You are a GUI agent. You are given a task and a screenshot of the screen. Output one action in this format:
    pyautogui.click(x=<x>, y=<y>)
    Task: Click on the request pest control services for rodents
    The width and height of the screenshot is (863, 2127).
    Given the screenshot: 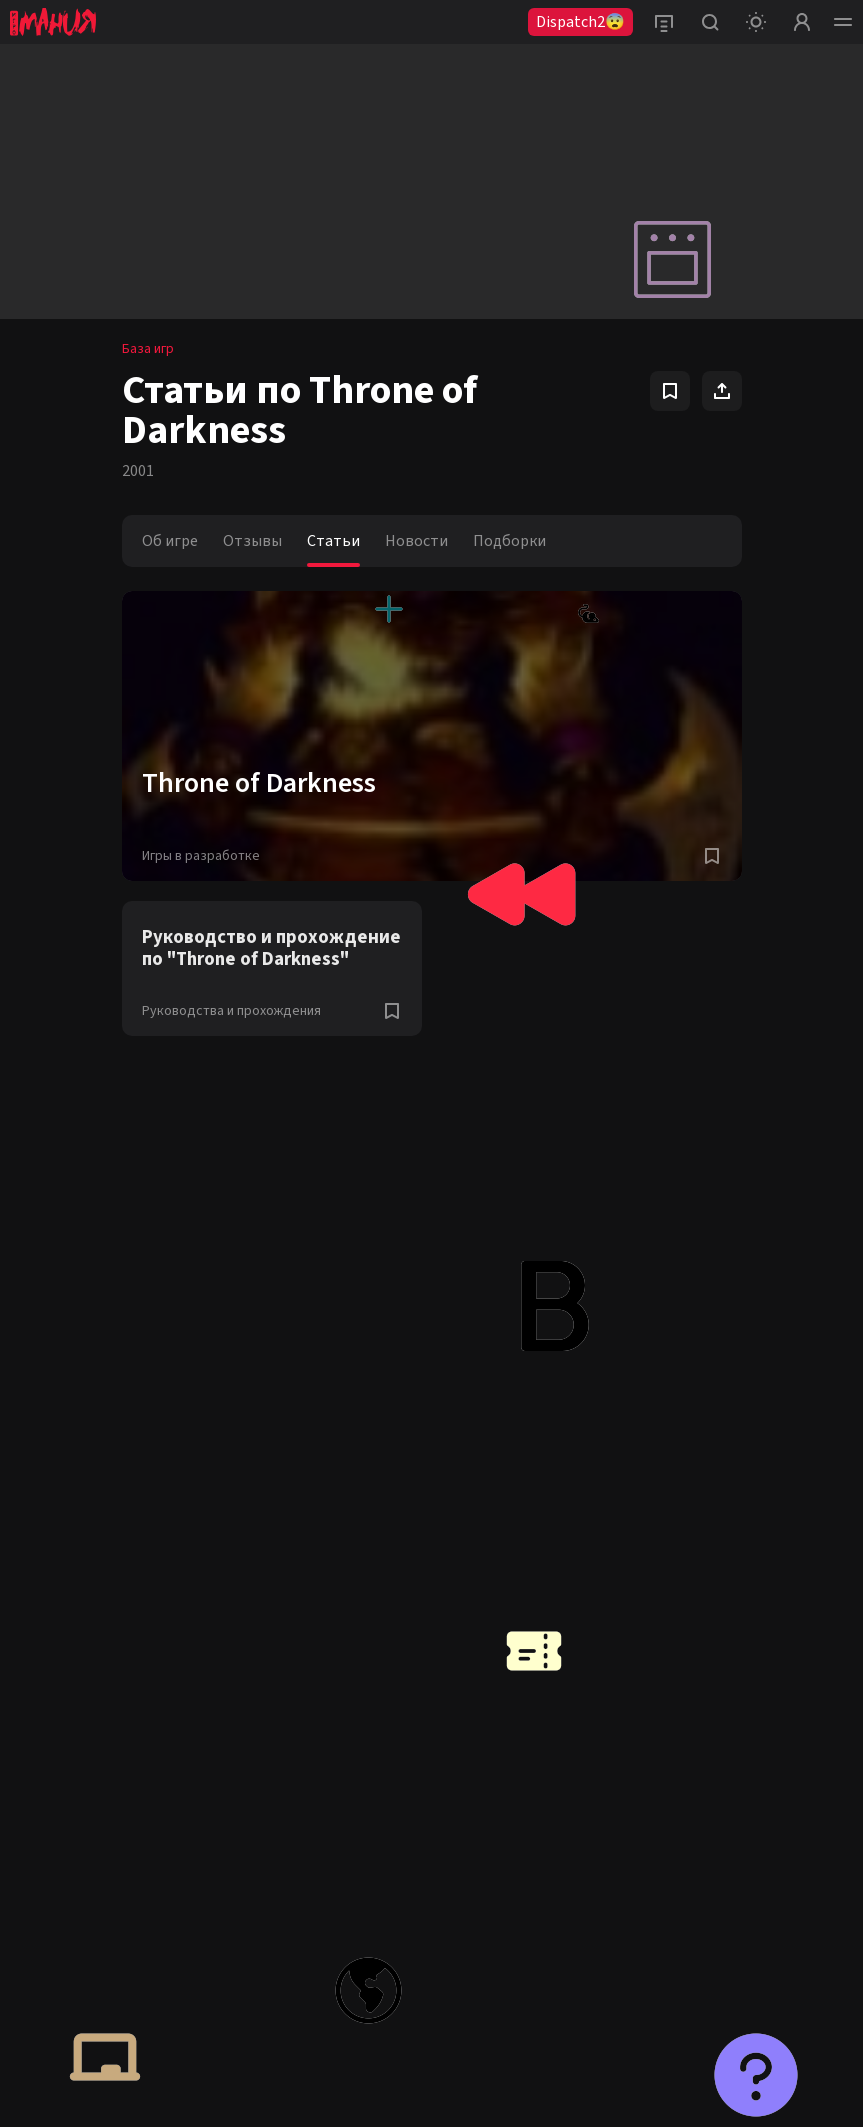 What is the action you would take?
    pyautogui.click(x=588, y=613)
    